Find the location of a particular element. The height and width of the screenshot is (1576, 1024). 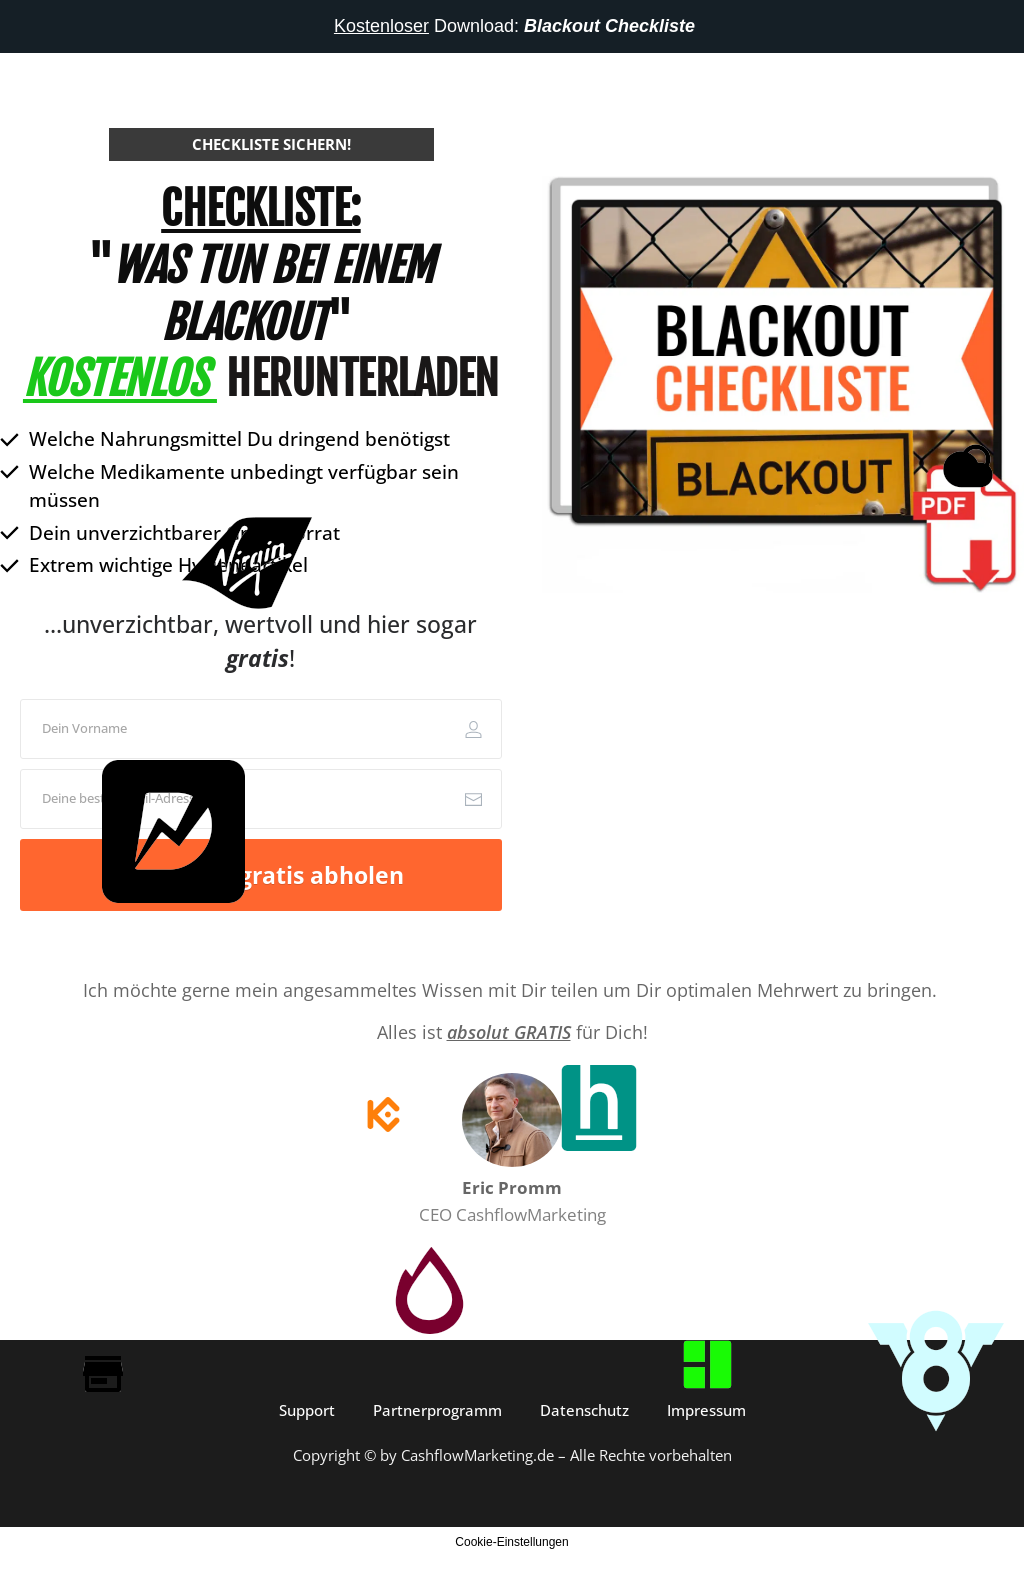

V8 JavaScript engine logo is located at coordinates (936, 1371).